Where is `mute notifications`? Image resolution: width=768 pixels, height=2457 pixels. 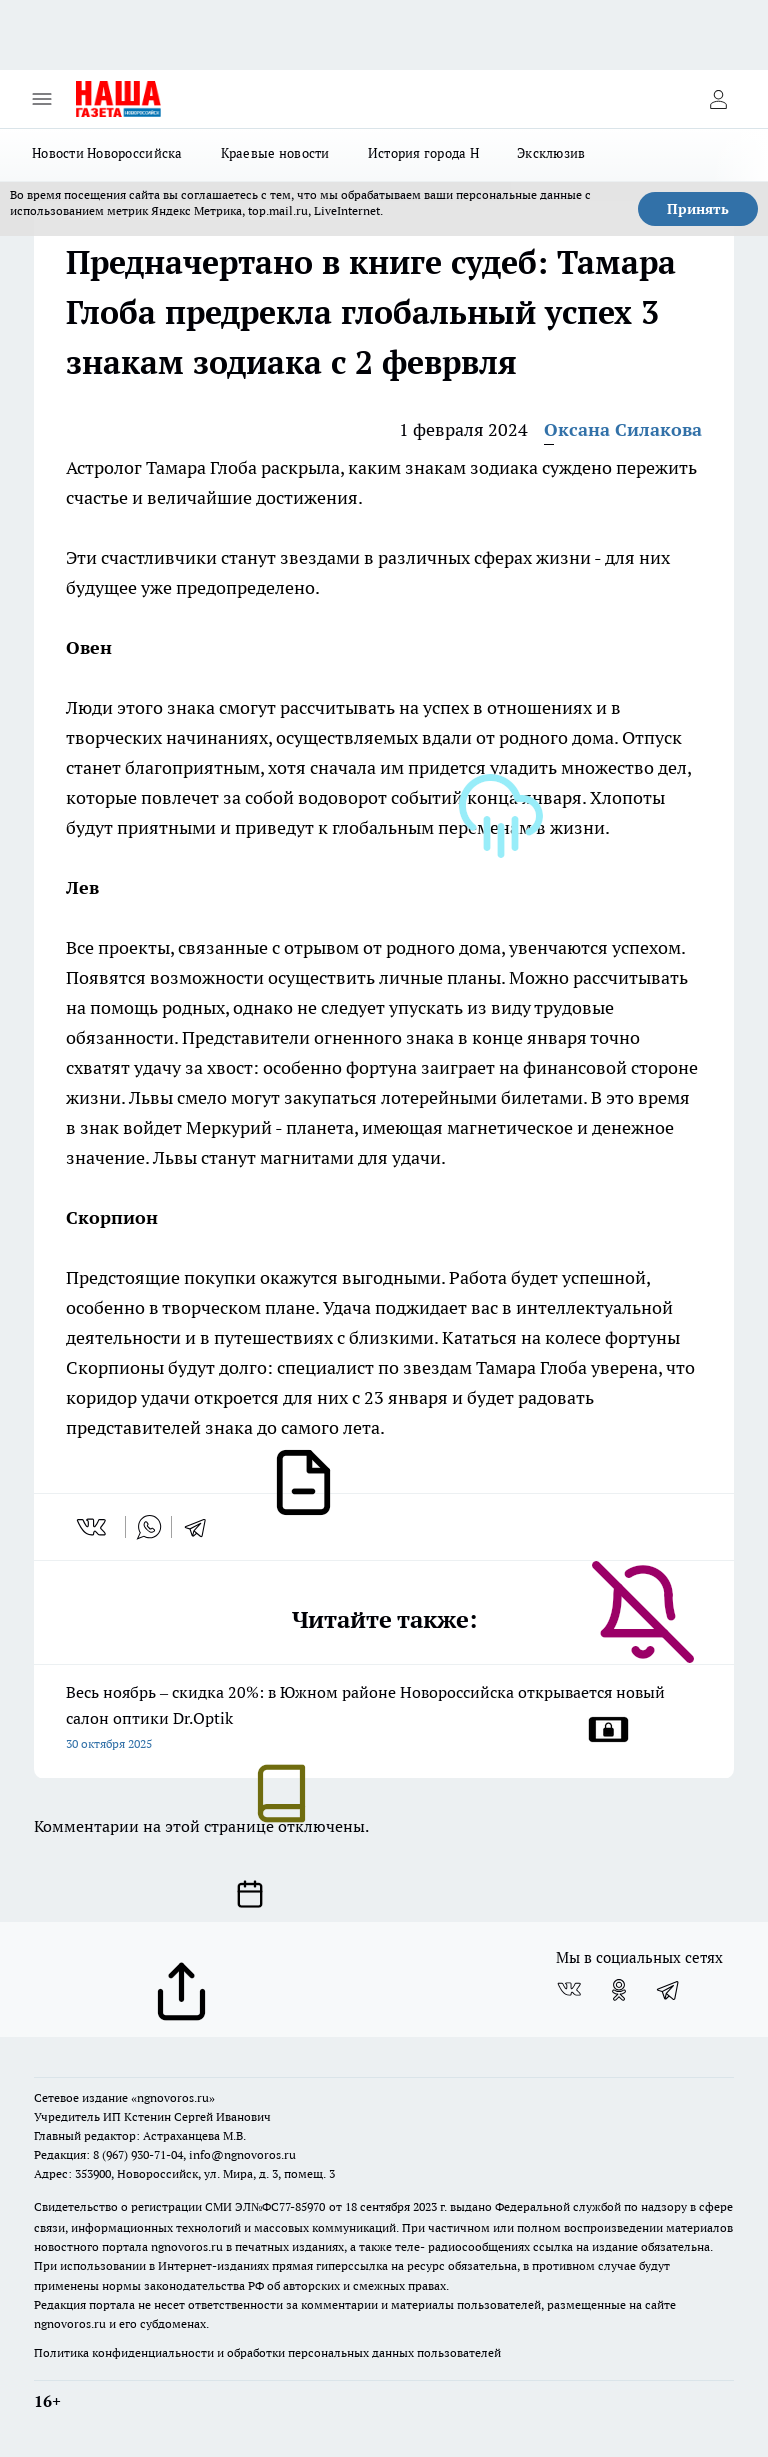
mute notifications is located at coordinates (643, 1612).